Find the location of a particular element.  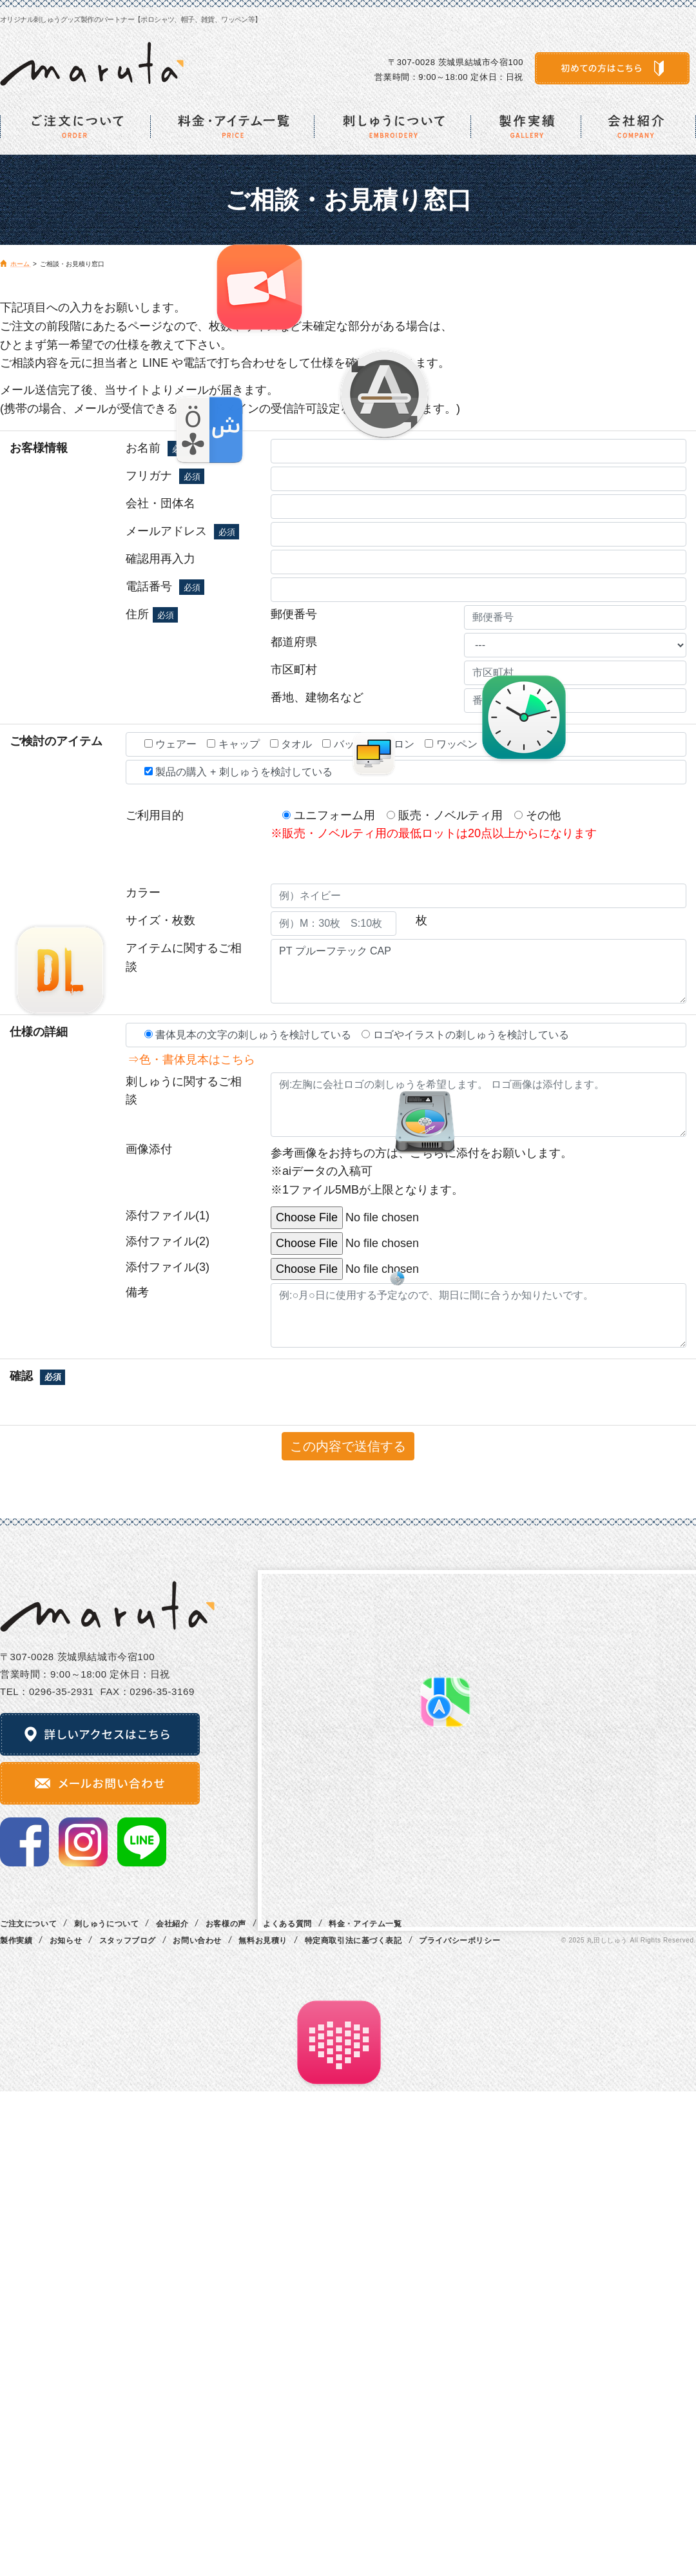

open putty ssh terminal application is located at coordinates (374, 753).